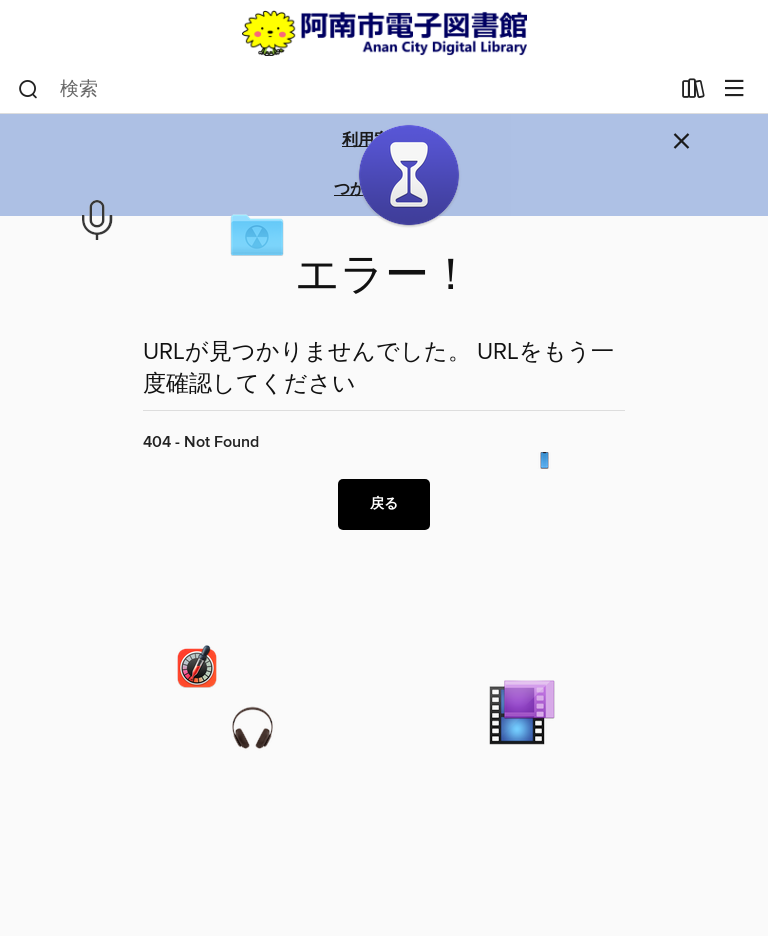  Describe the element at coordinates (197, 668) in the screenshot. I see `open digital color meter utility` at that location.